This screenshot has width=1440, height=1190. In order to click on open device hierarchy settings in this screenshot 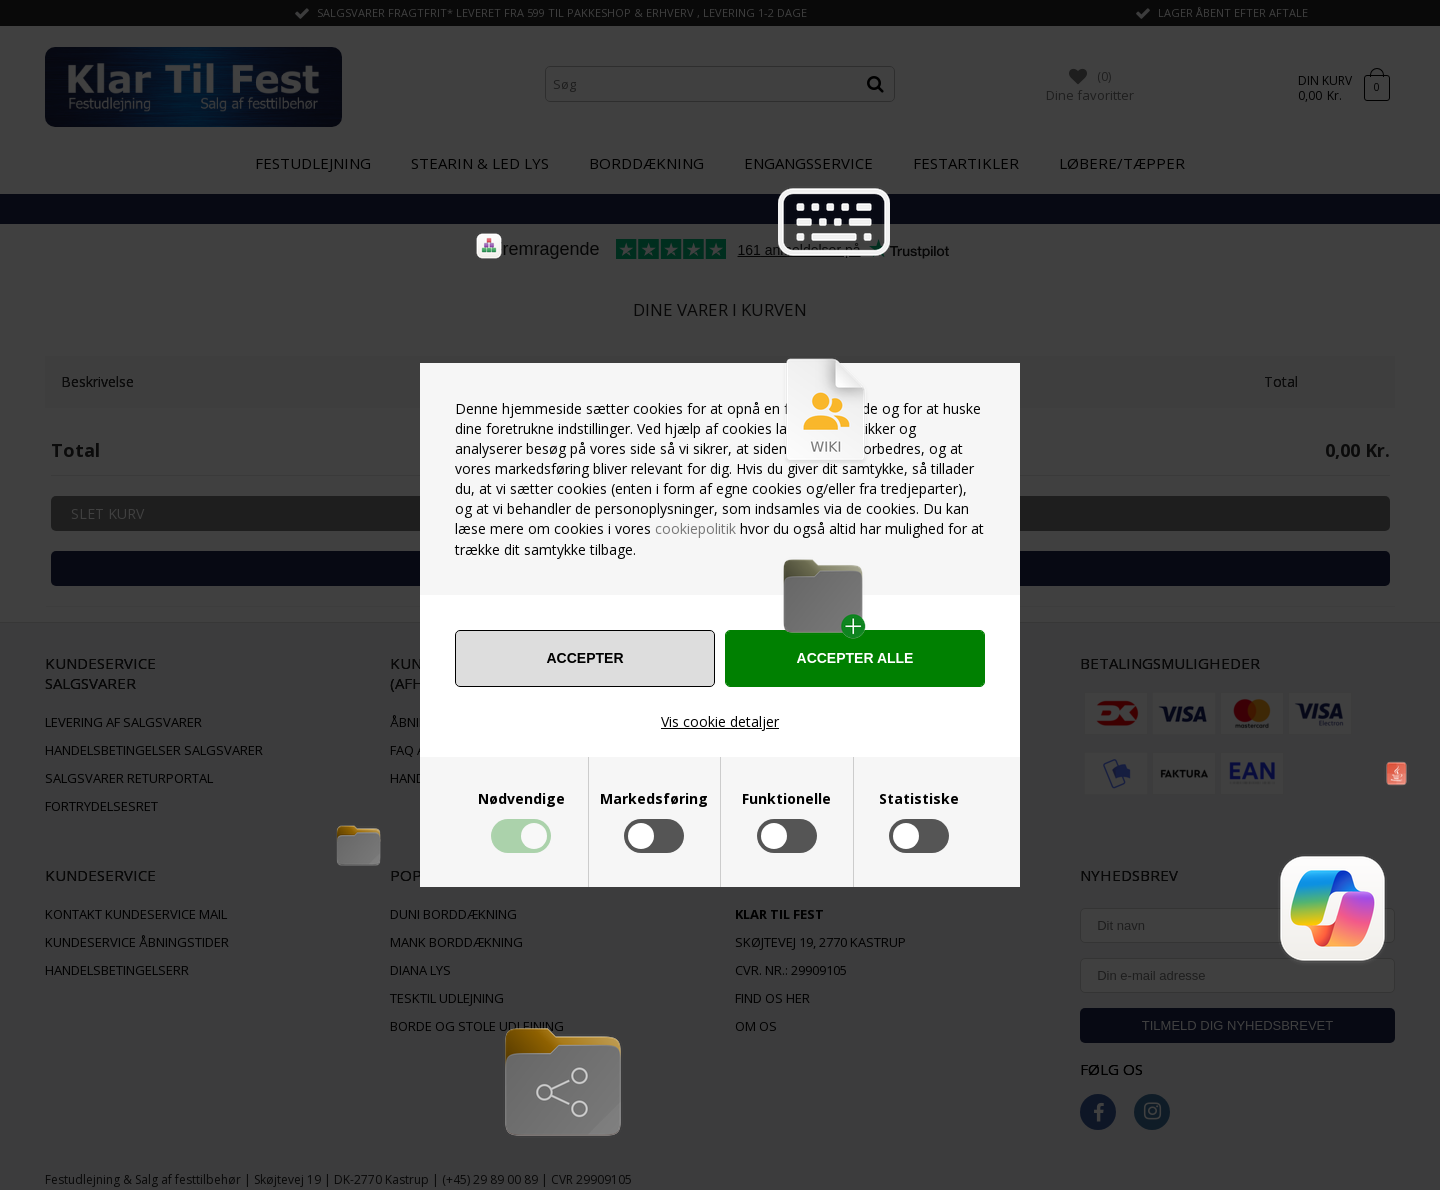, I will do `click(489, 246)`.